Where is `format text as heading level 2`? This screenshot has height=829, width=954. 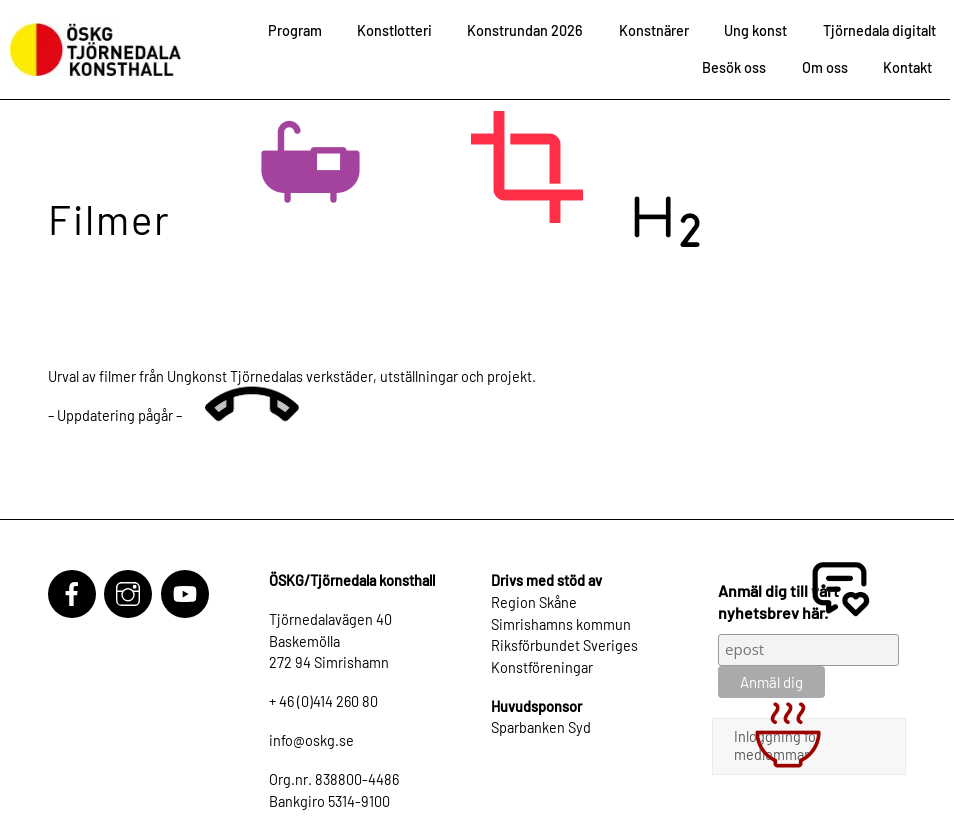 format text as heading level 2 is located at coordinates (663, 220).